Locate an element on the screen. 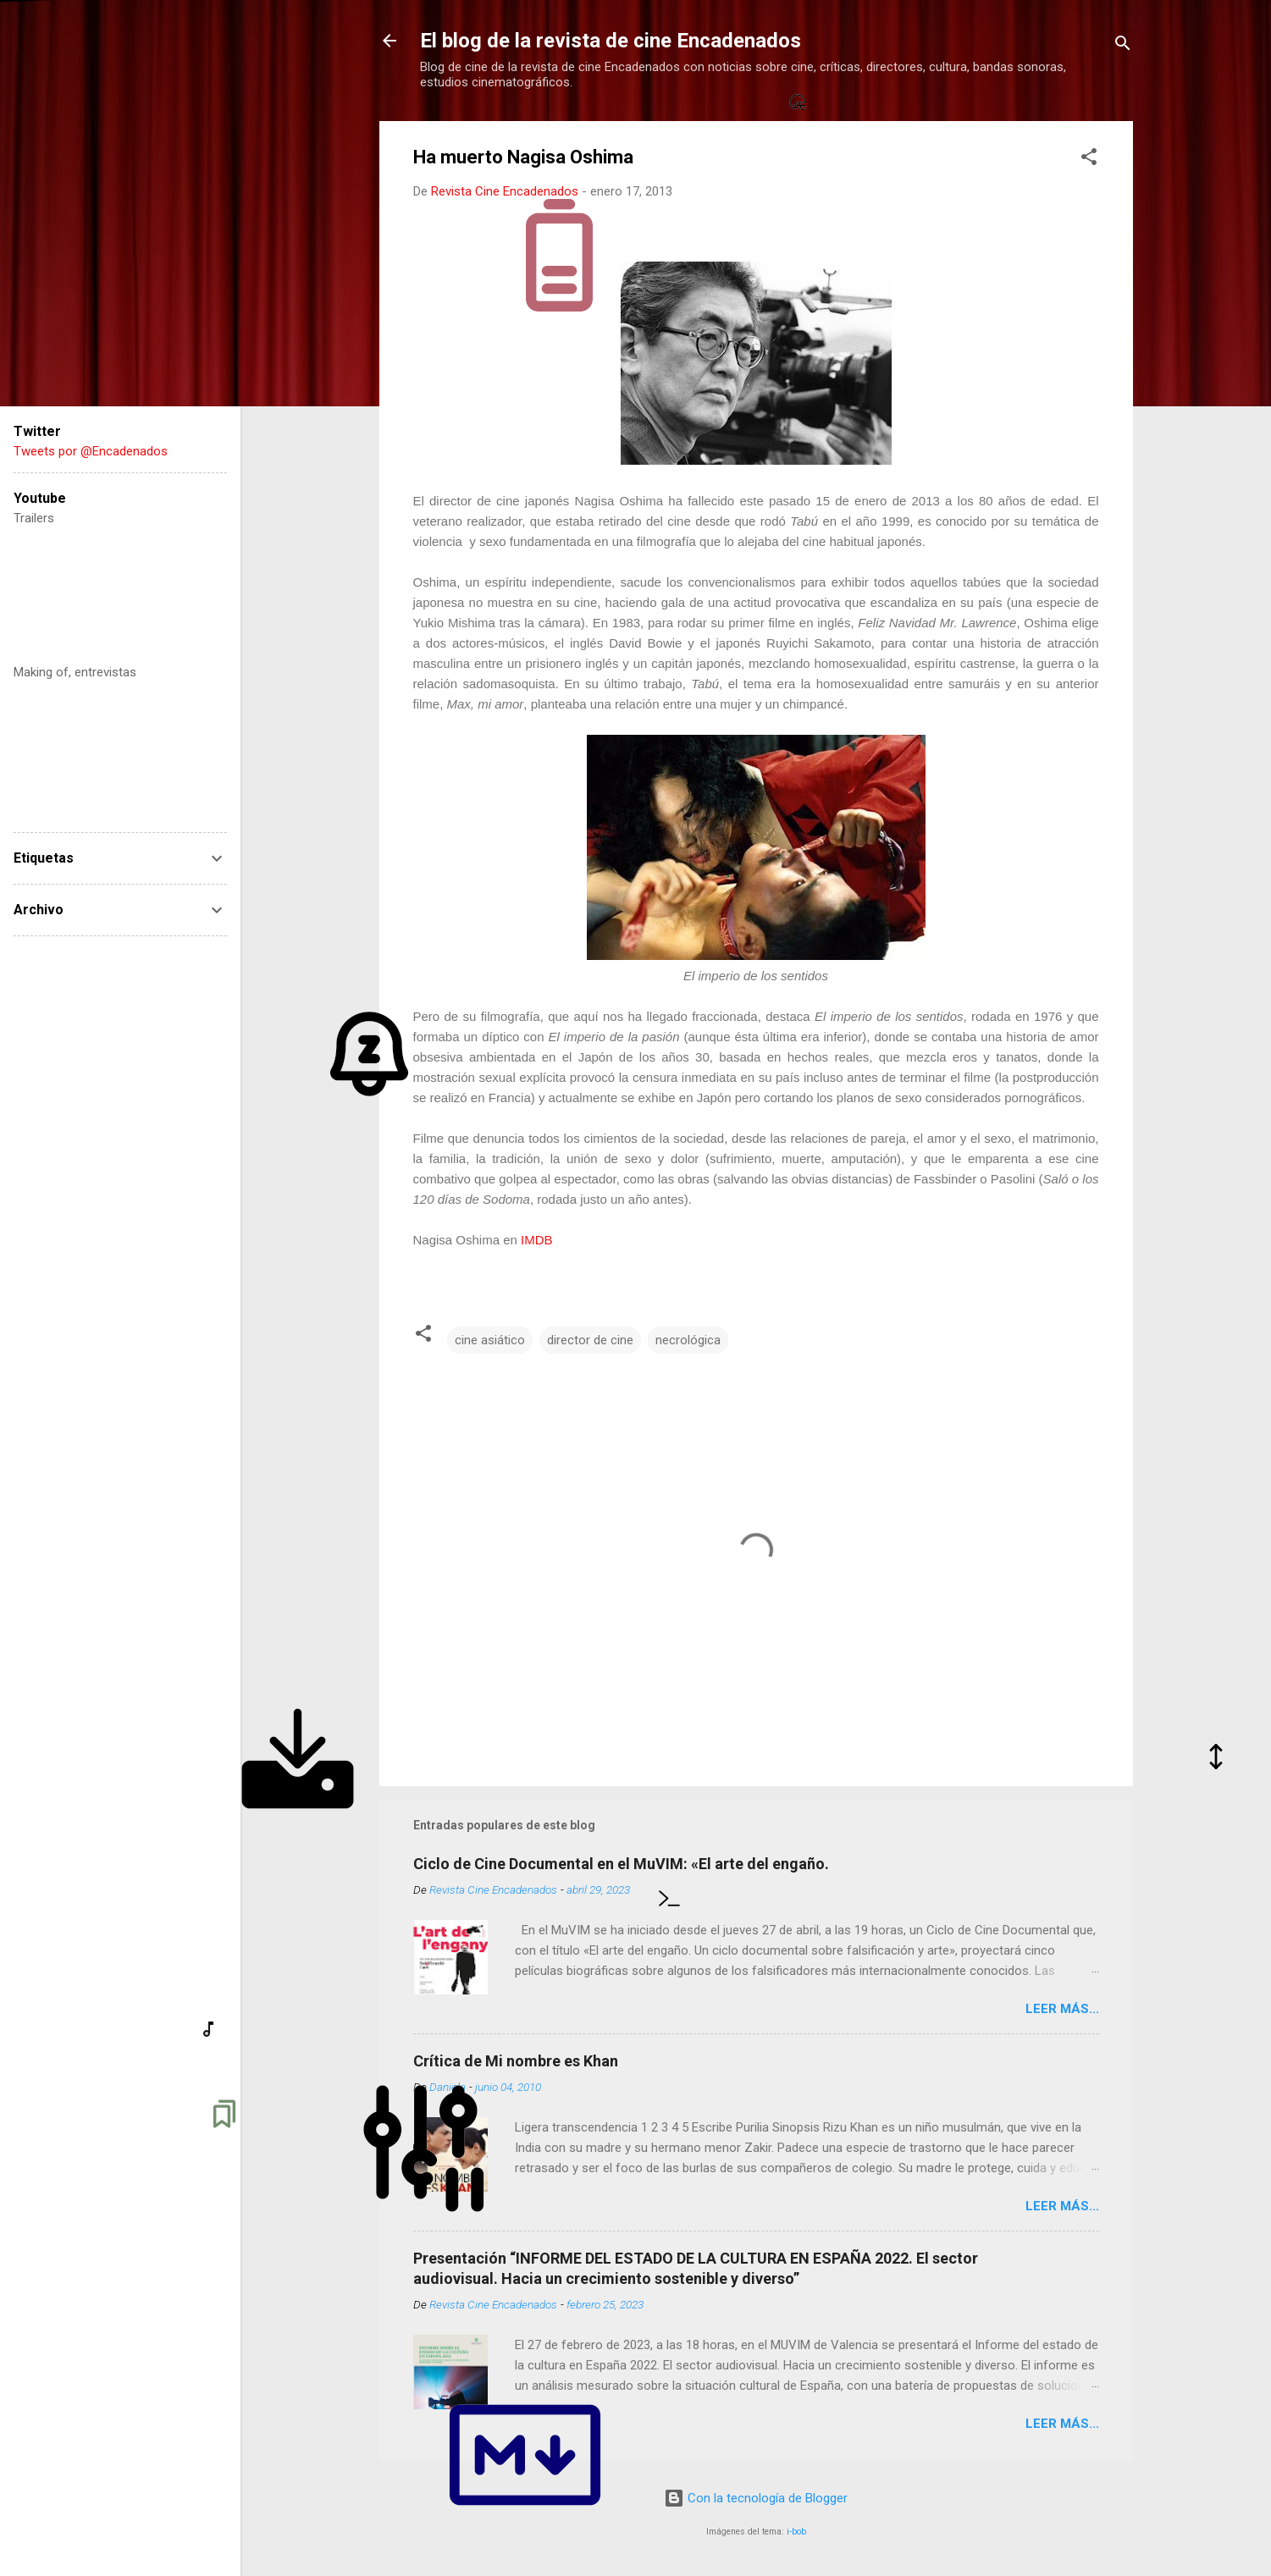 The height and width of the screenshot is (2576, 1271). format text using markdown is located at coordinates (525, 2455).